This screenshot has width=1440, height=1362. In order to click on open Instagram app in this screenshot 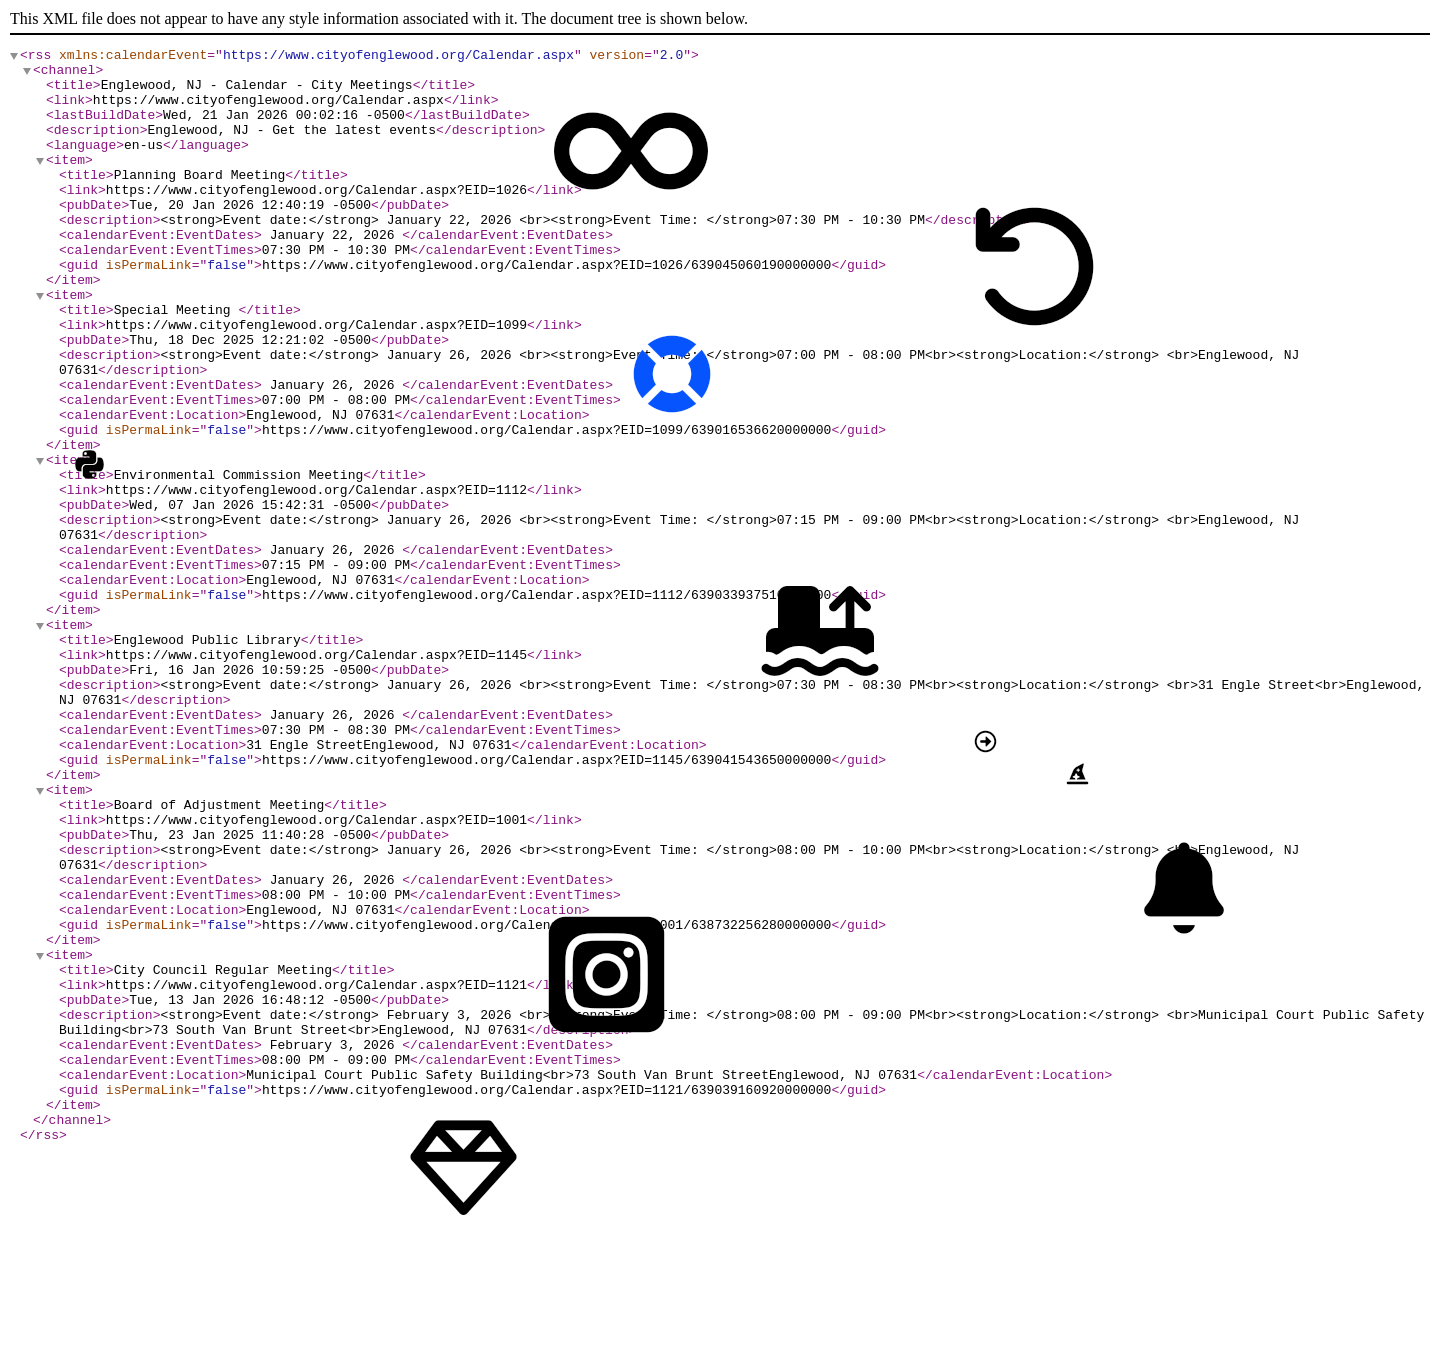, I will do `click(606, 974)`.